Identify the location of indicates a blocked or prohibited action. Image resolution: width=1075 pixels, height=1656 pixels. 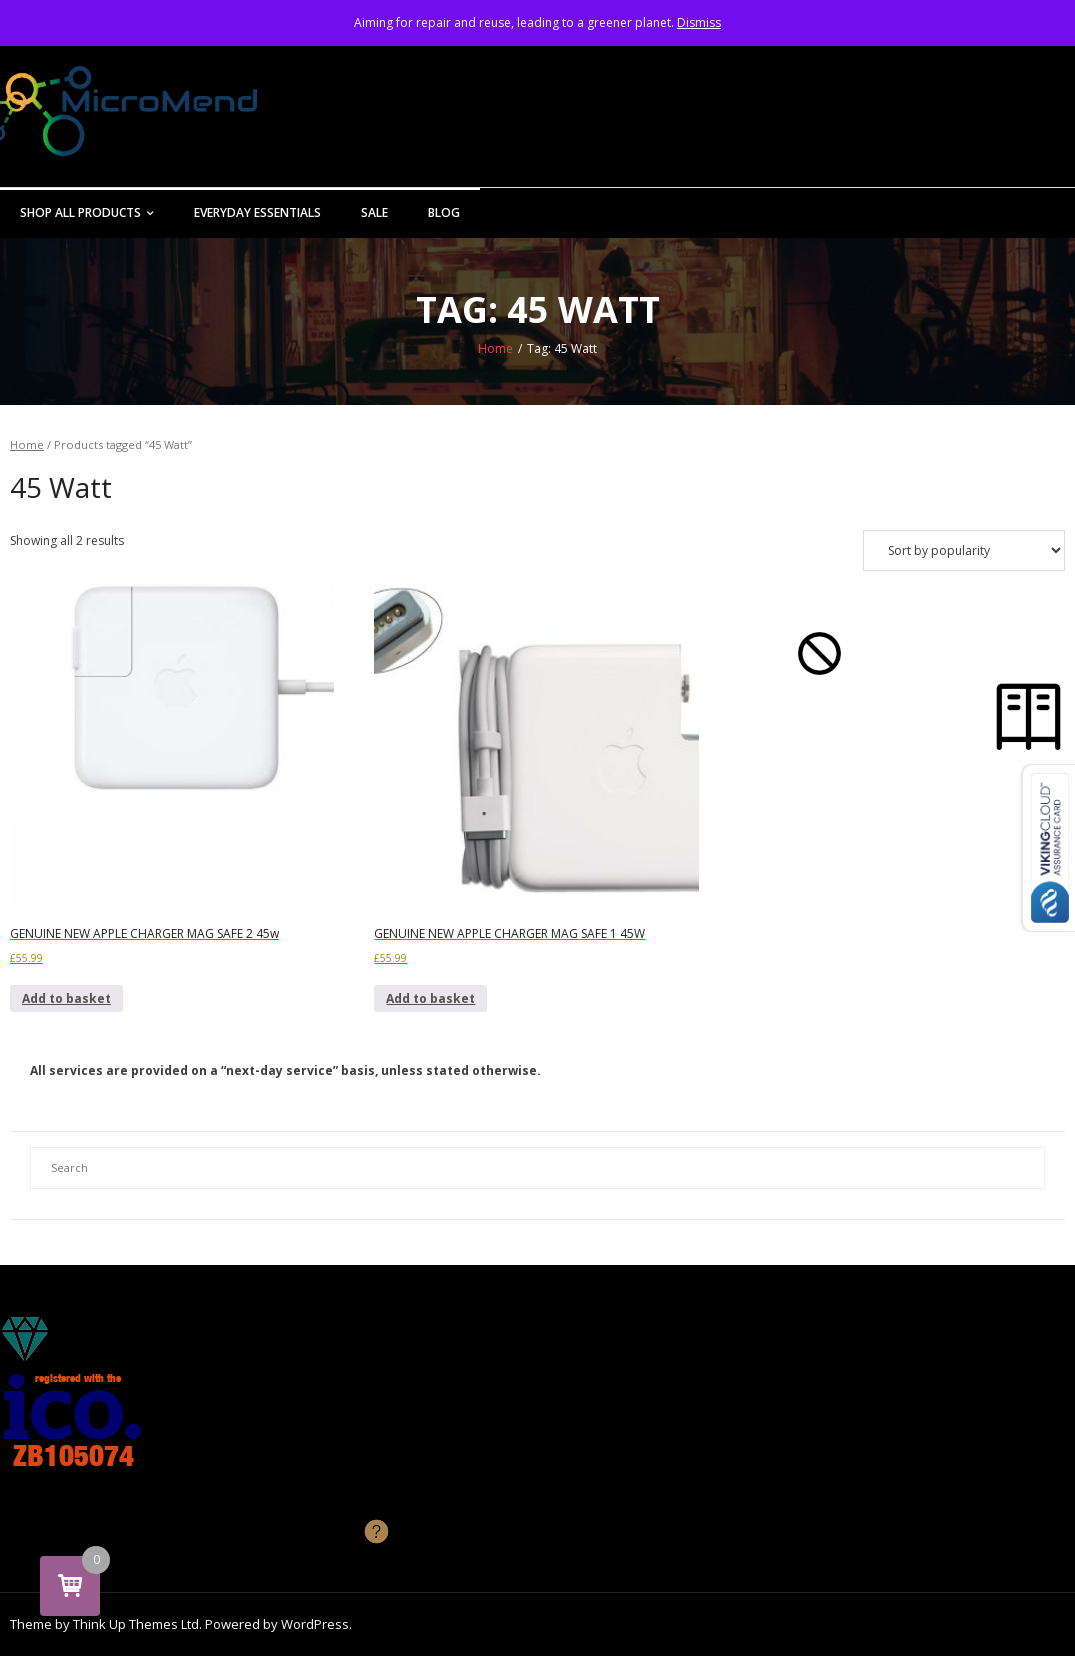
(819, 653).